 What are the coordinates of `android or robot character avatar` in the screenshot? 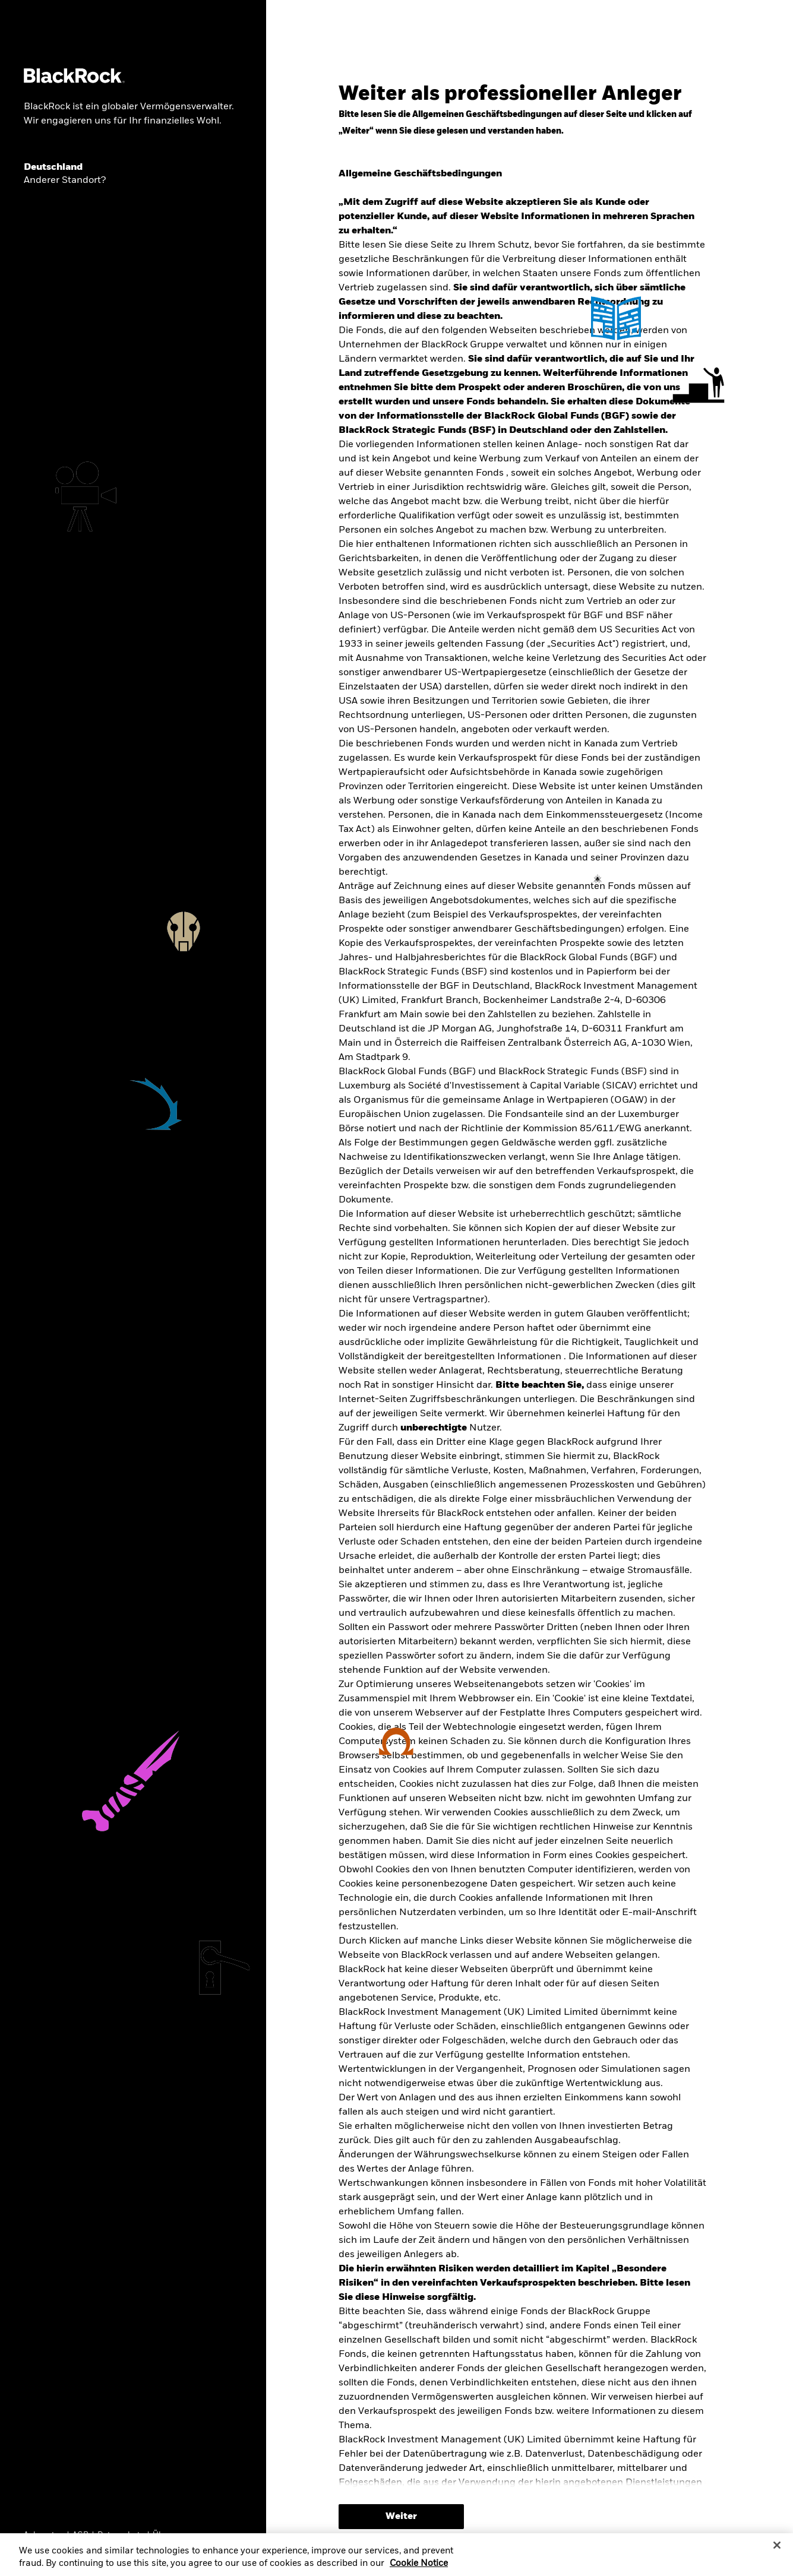 It's located at (184, 932).